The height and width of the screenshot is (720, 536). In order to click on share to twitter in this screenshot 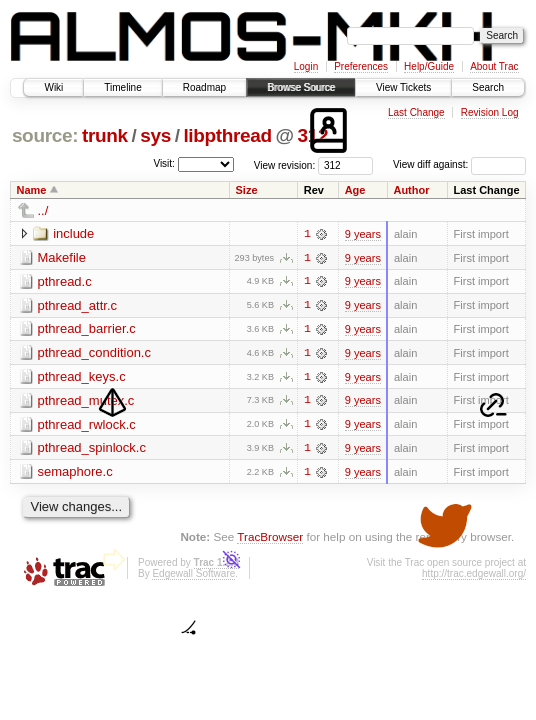, I will do `click(445, 526)`.